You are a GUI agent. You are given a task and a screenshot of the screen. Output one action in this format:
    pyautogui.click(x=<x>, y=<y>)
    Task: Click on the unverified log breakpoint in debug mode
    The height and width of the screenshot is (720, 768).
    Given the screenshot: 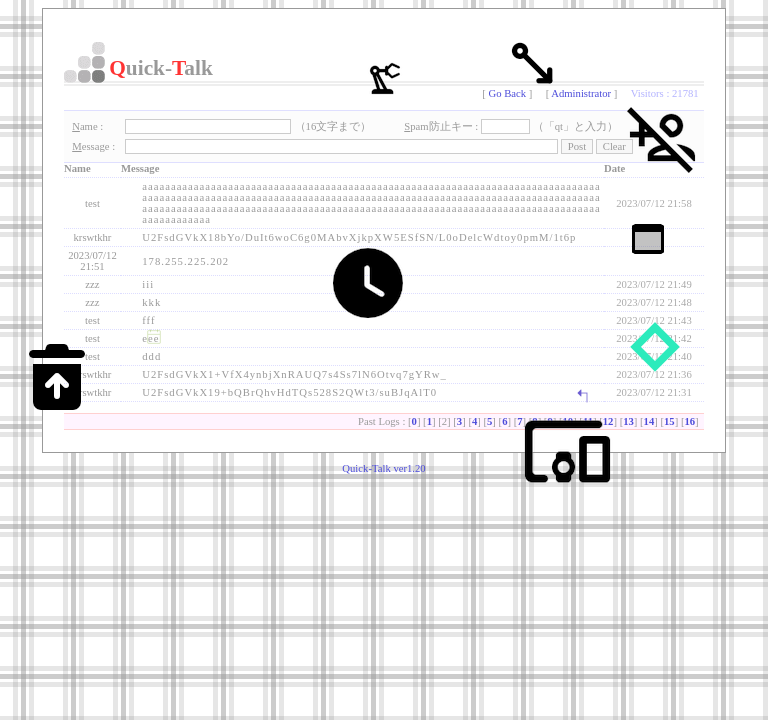 What is the action you would take?
    pyautogui.click(x=655, y=347)
    